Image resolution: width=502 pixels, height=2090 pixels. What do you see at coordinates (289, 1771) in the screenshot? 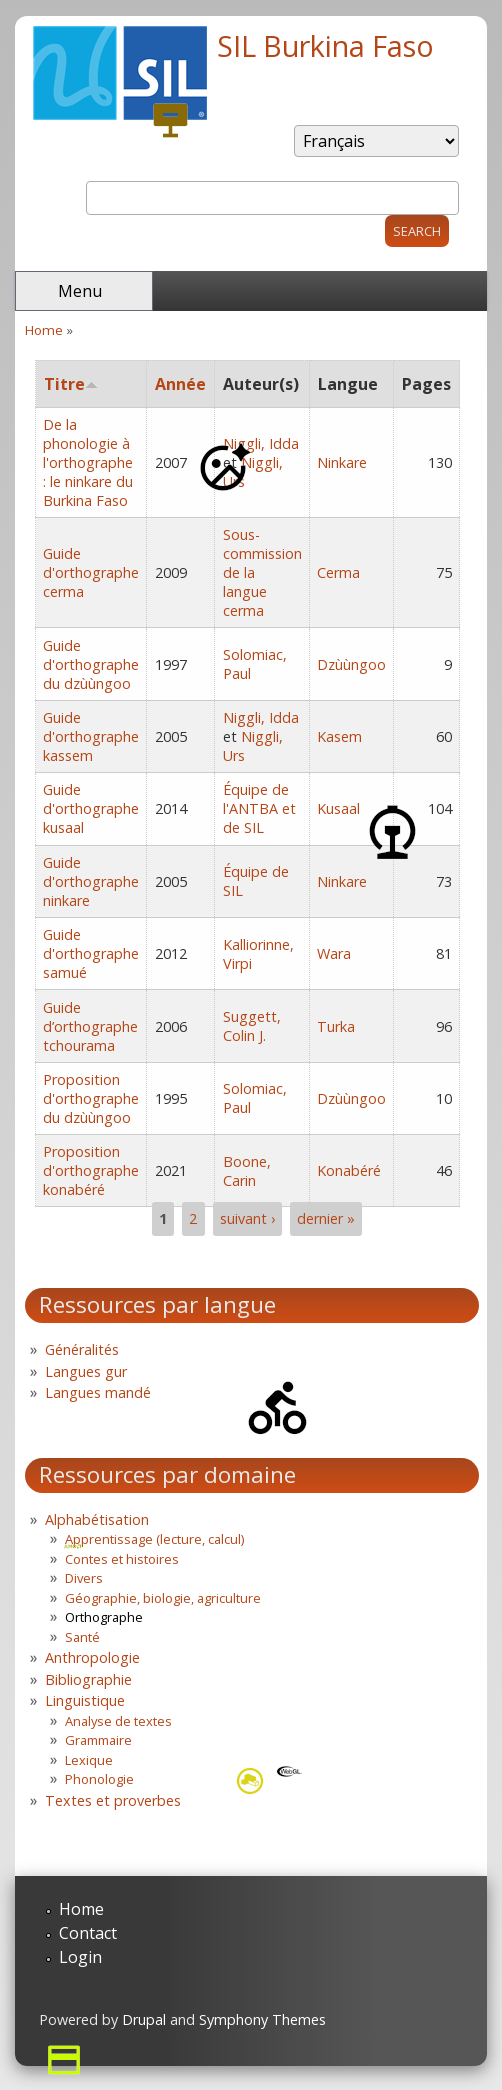
I see `WebGL technology logo` at bounding box center [289, 1771].